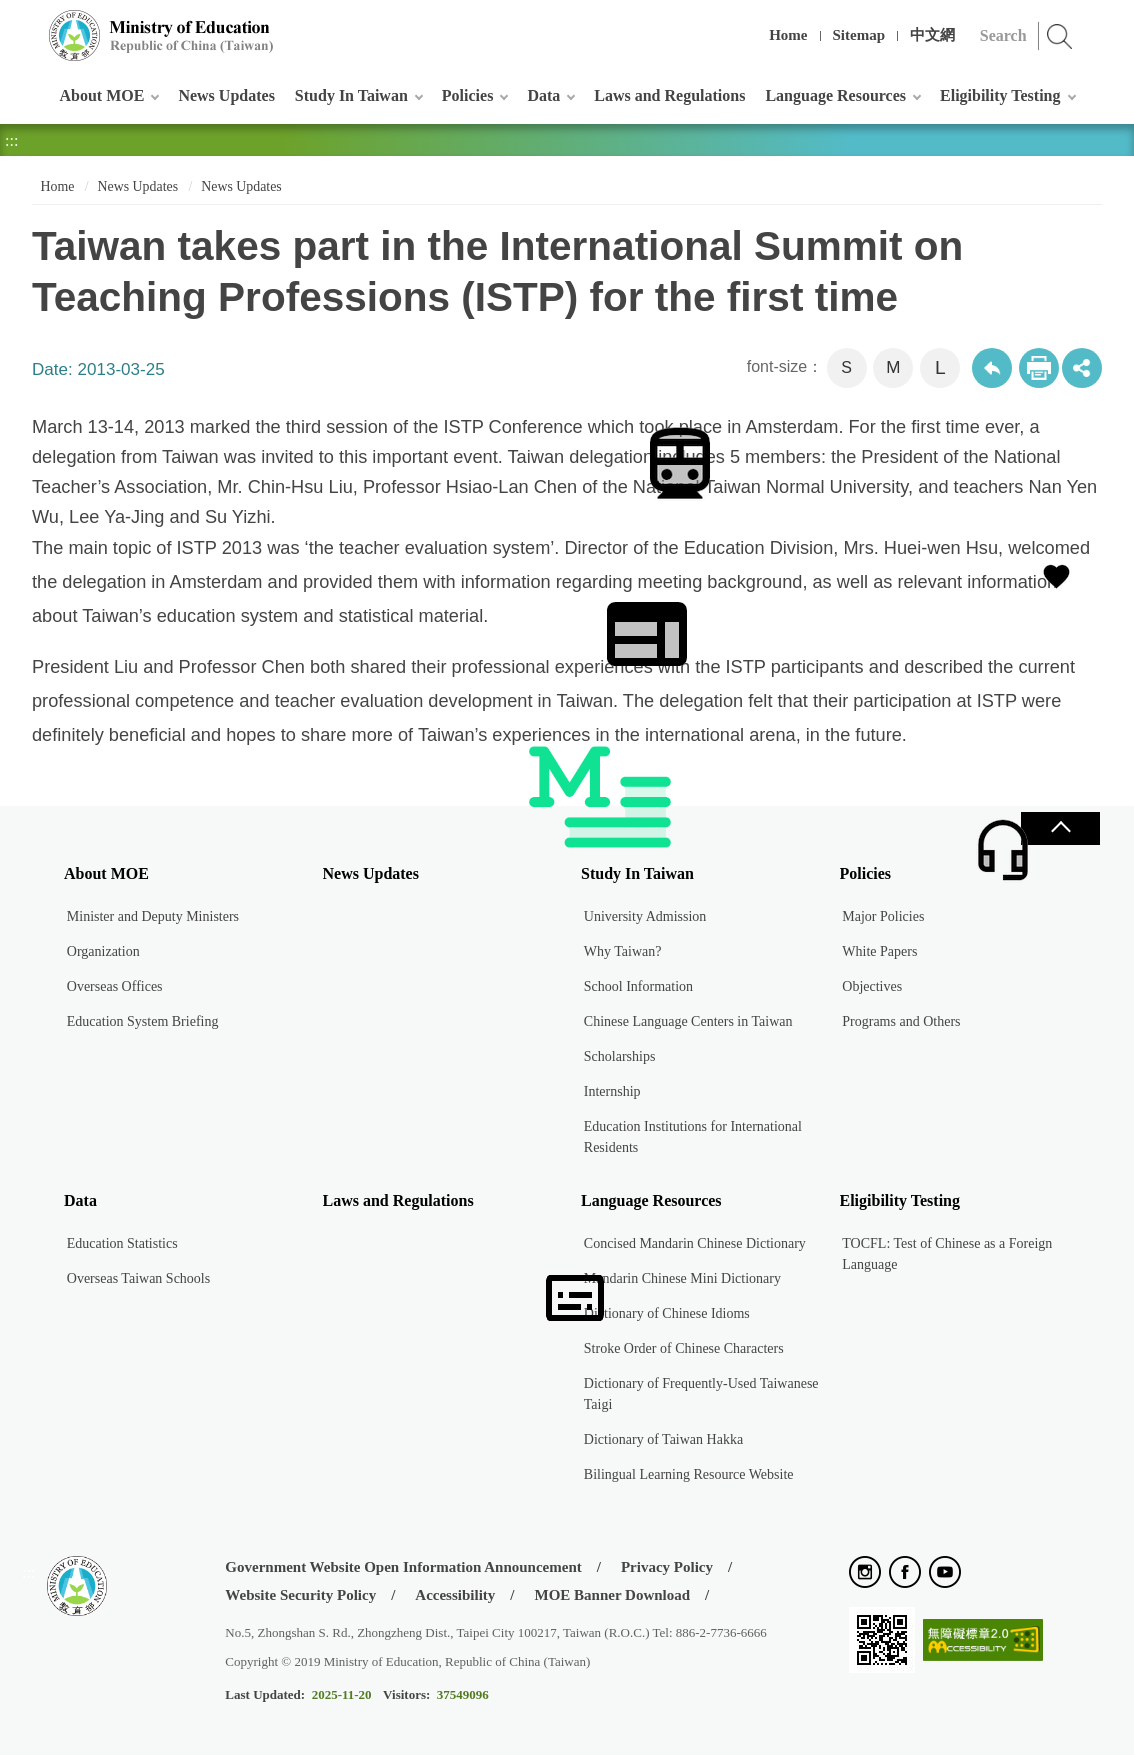 This screenshot has width=1134, height=1755. Describe the element at coordinates (647, 634) in the screenshot. I see `open web browser` at that location.